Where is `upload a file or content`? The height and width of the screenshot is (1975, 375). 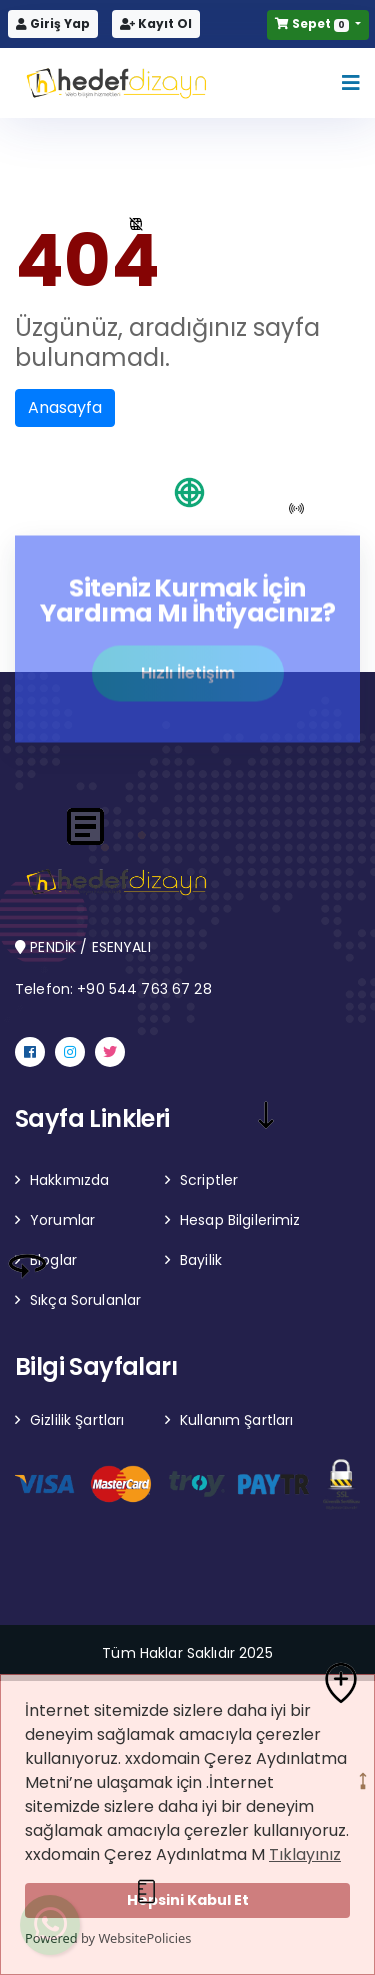
upload a file or content is located at coordinates (363, 1781).